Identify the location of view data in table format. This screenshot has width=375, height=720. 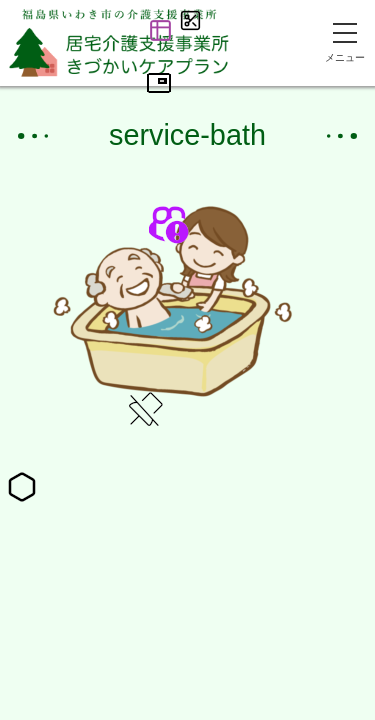
(160, 30).